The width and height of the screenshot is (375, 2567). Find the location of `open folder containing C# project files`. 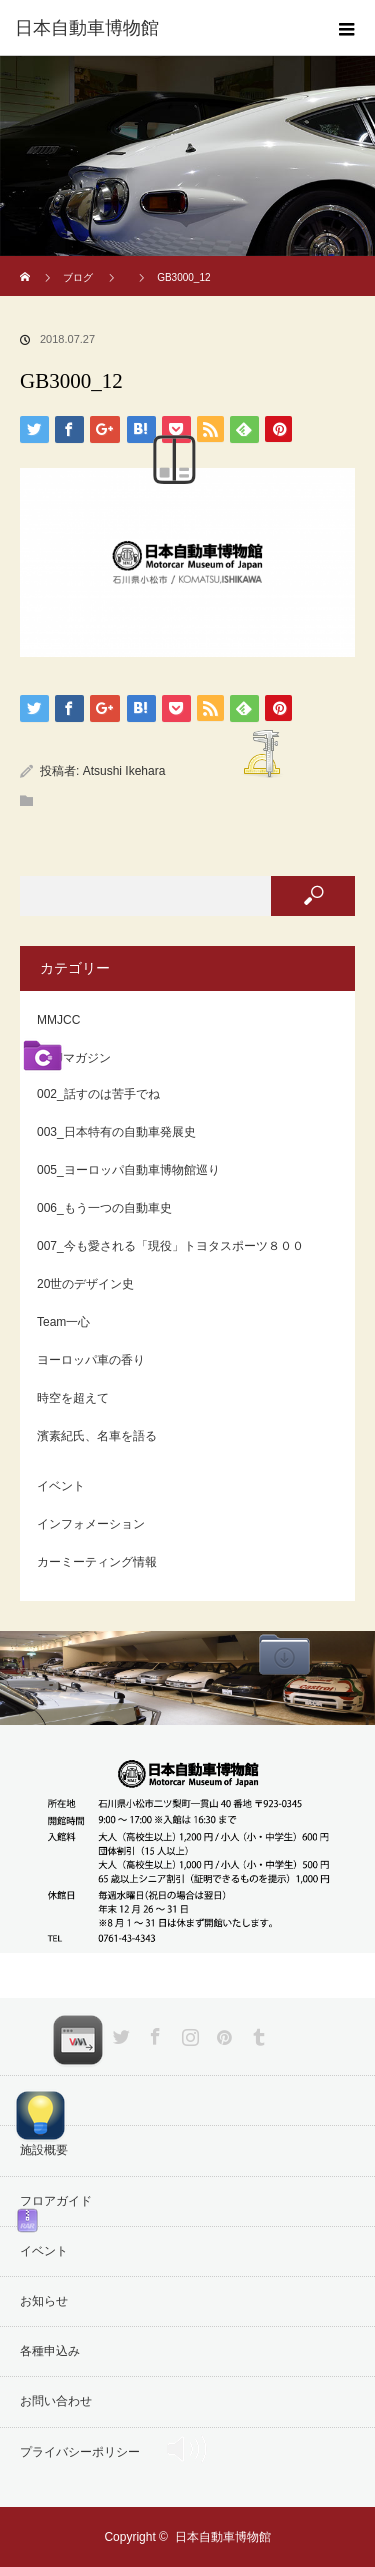

open folder containing C# project files is located at coordinates (42, 1056).